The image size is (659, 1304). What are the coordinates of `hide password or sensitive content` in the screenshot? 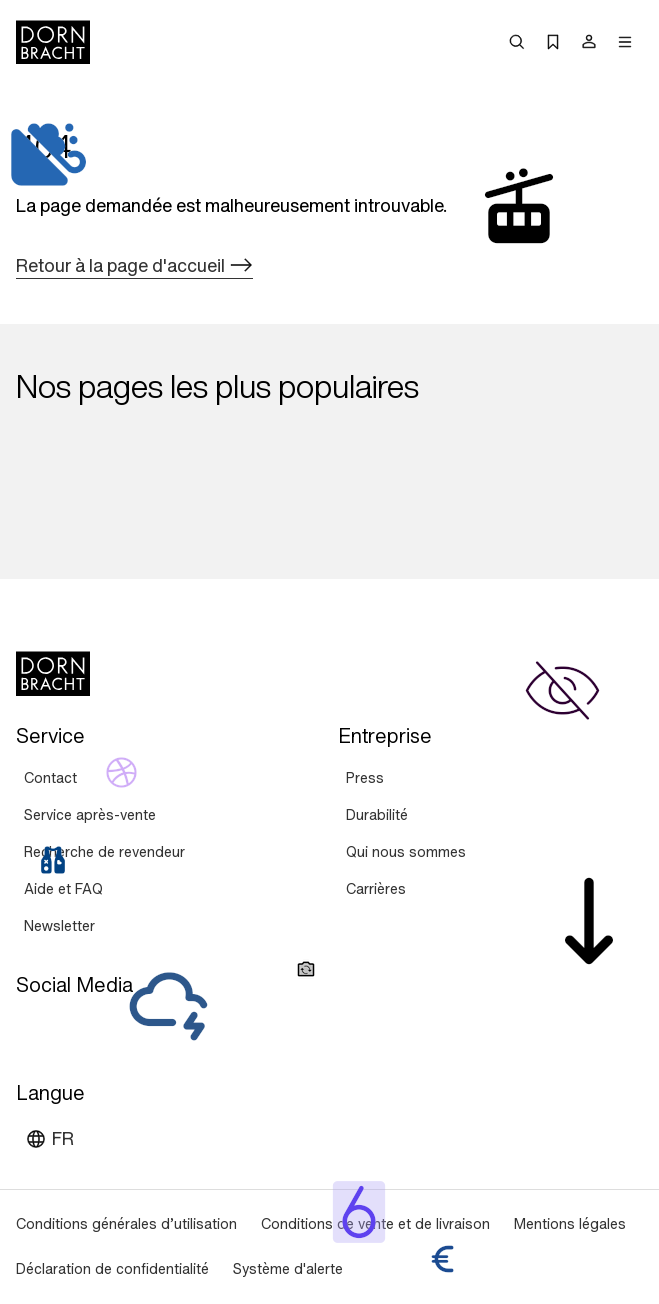 It's located at (562, 690).